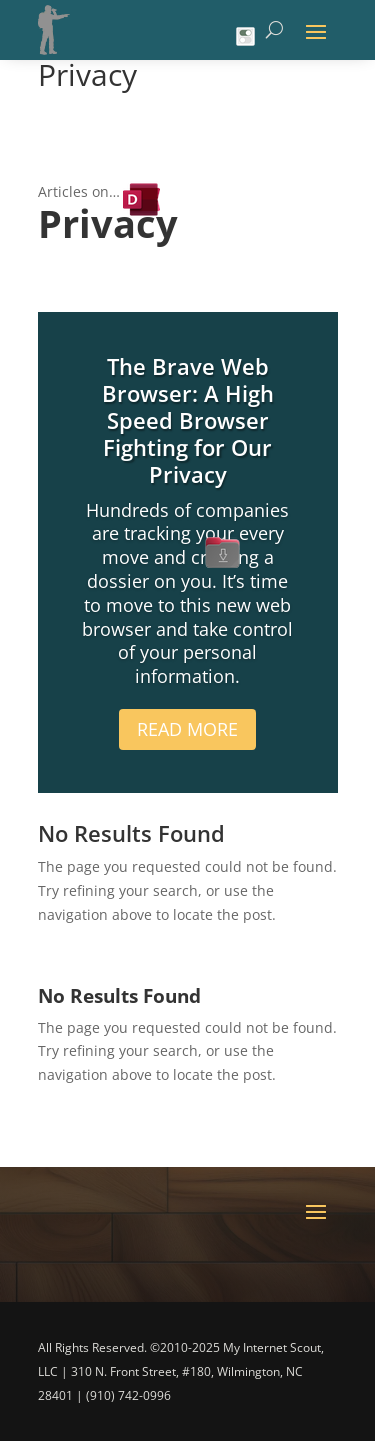 The height and width of the screenshot is (1441, 375). Describe the element at coordinates (245, 36) in the screenshot. I see `open gnome tweaks to customize desktop settings` at that location.